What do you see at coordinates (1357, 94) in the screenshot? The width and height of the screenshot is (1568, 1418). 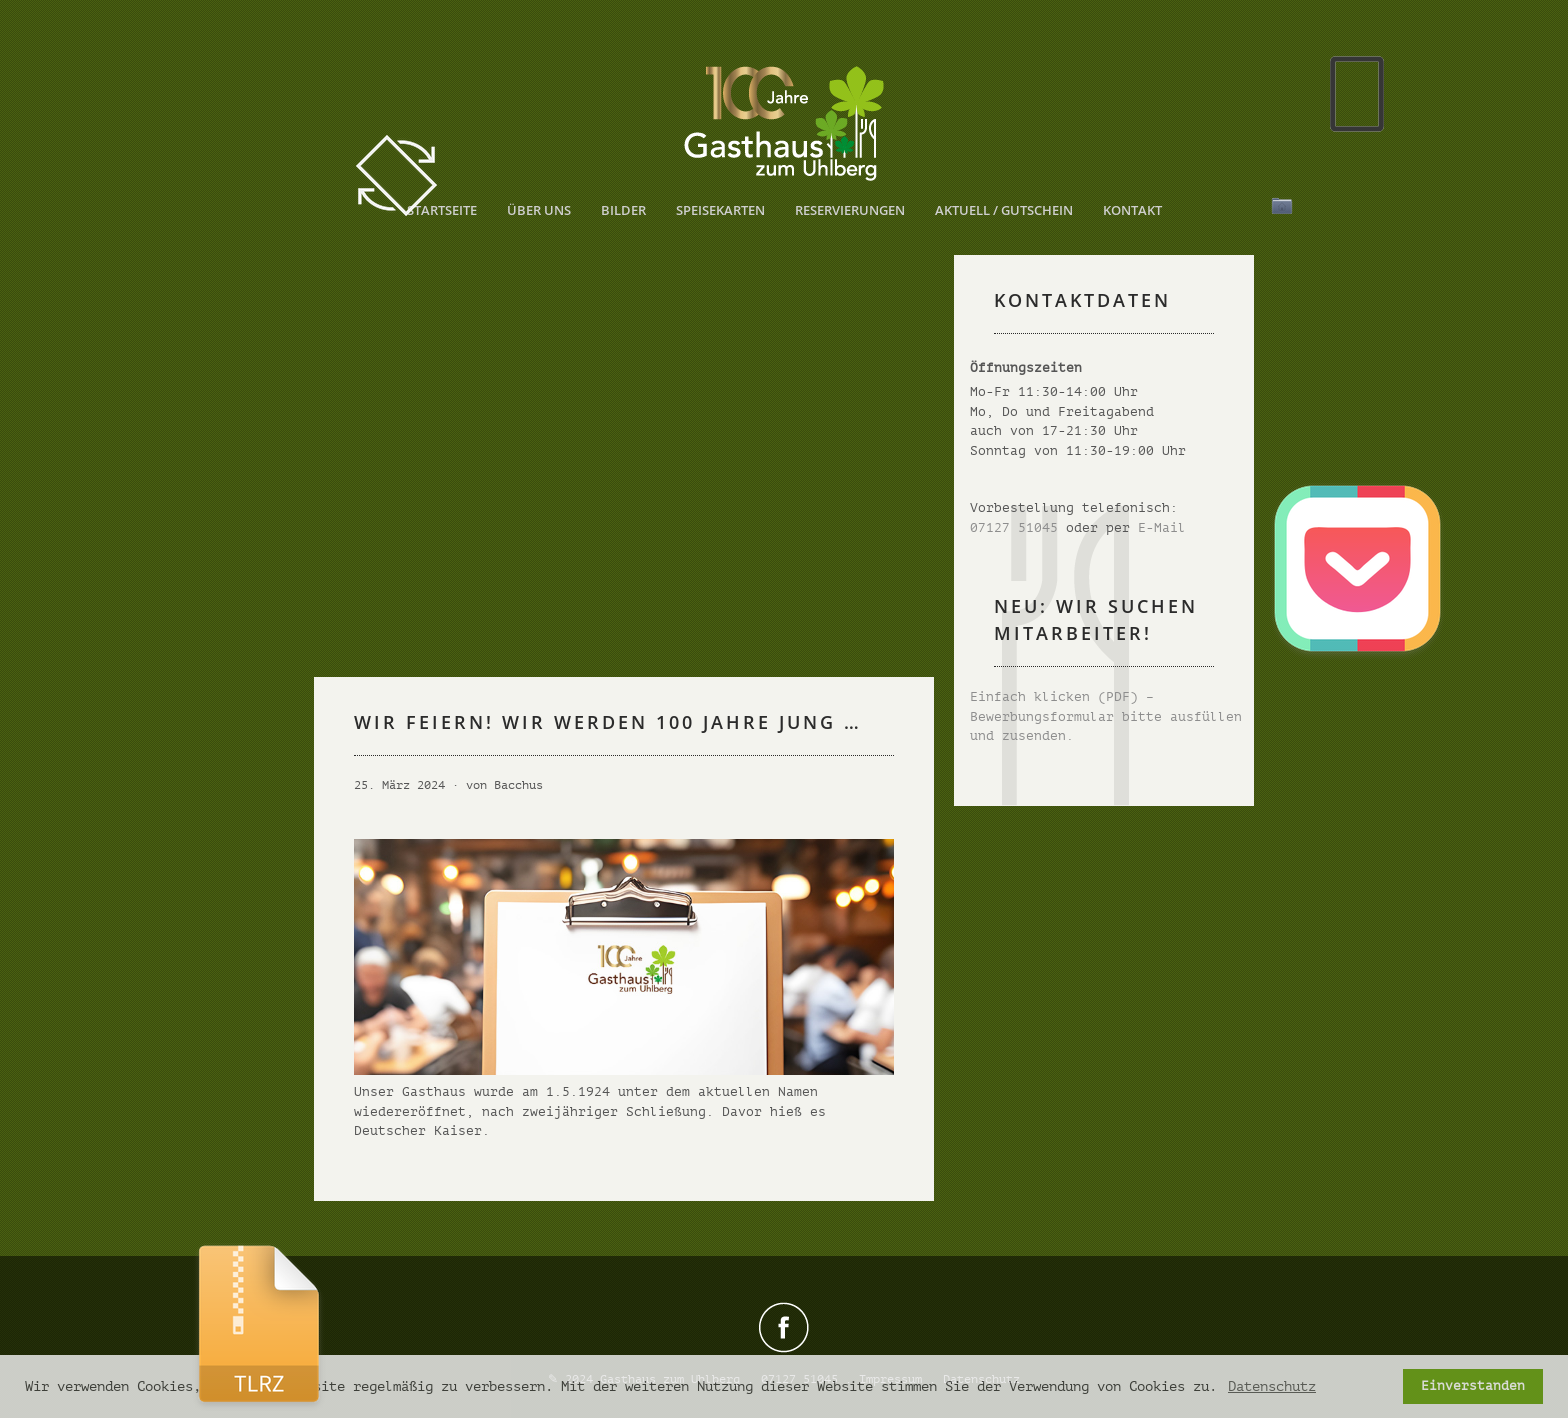 I see `indicates a tablet or touch-screen device` at bounding box center [1357, 94].